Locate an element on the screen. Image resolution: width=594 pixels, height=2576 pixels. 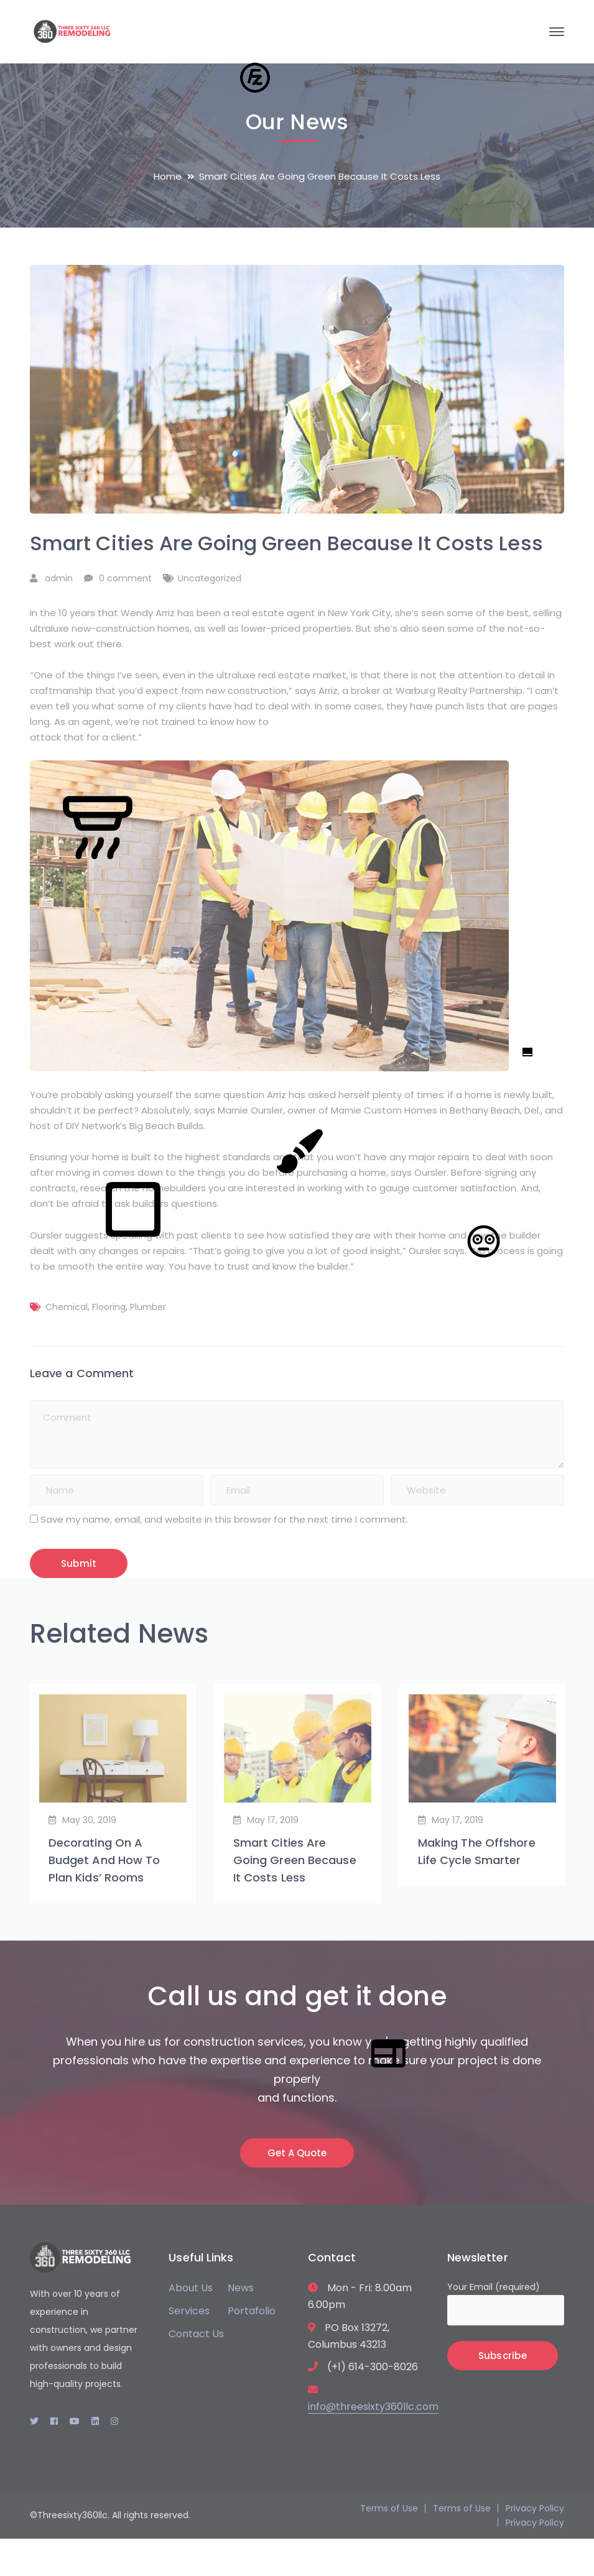
open filezilla ftp client is located at coordinates (255, 78).